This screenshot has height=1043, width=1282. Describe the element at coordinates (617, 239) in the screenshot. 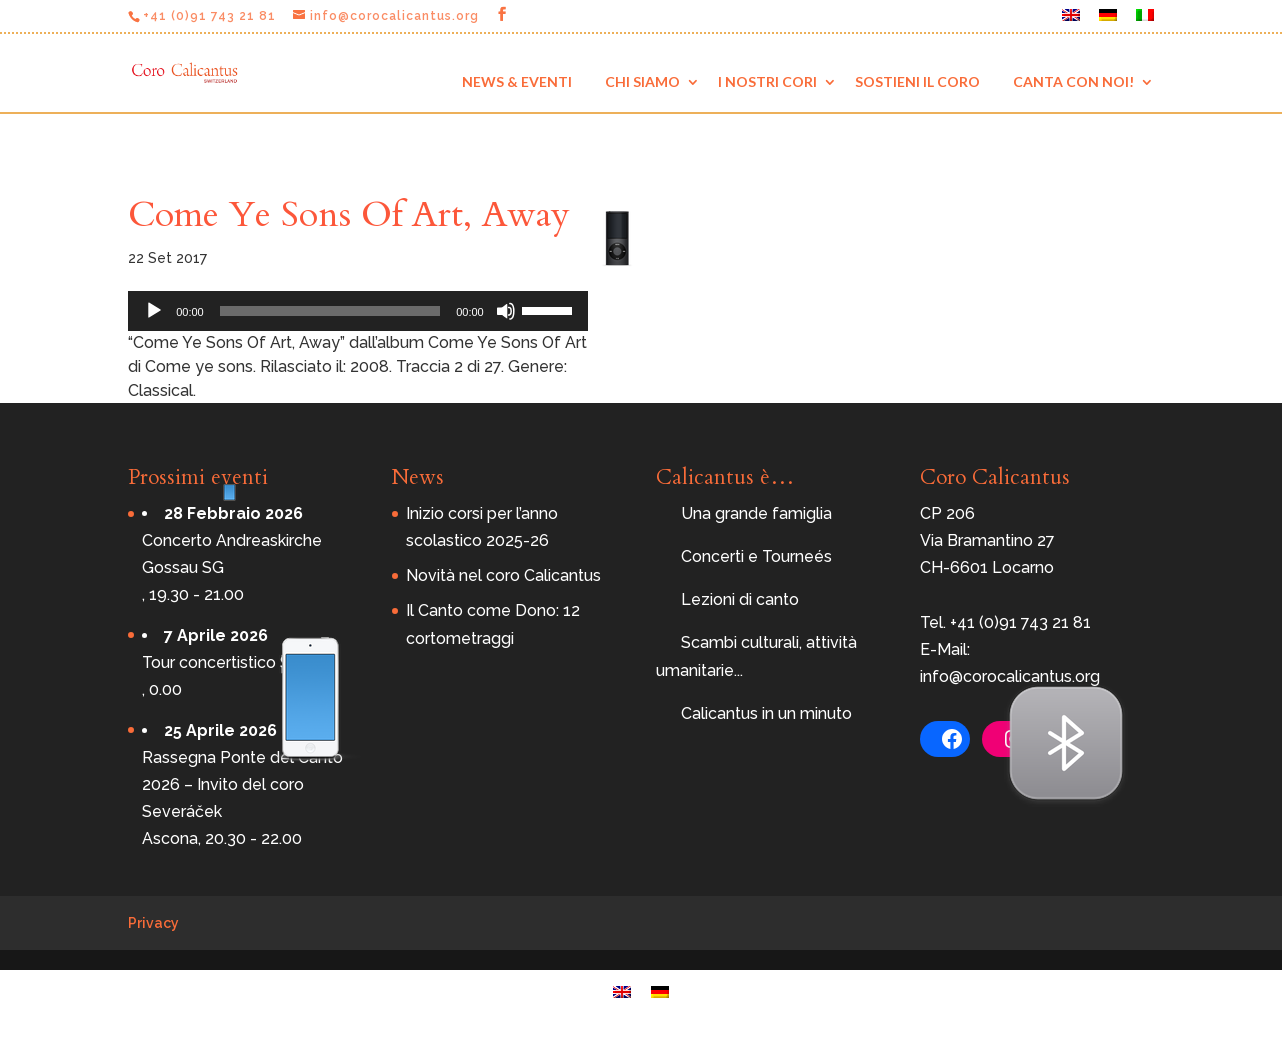

I see `access iPod device settings` at that location.